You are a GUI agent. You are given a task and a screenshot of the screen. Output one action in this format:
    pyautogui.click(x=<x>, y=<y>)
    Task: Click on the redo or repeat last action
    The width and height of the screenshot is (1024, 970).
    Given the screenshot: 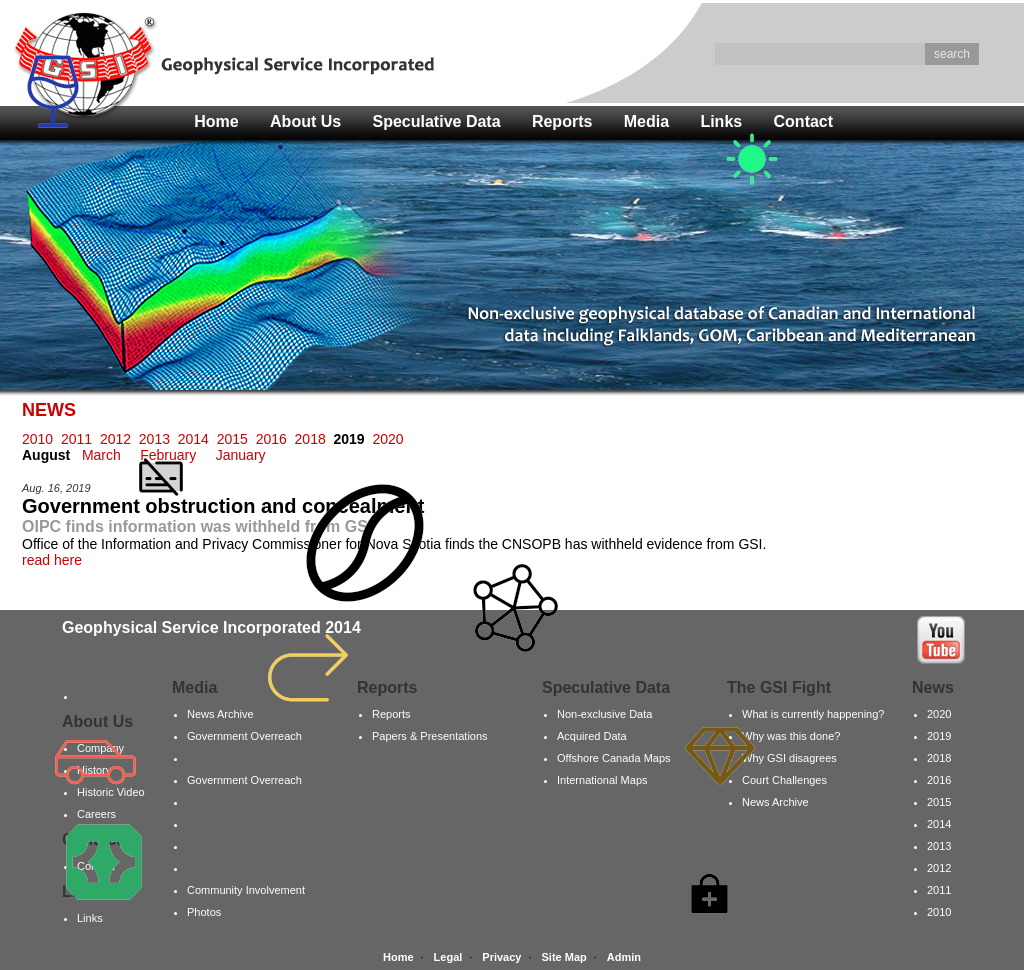 What is the action you would take?
    pyautogui.click(x=308, y=671)
    